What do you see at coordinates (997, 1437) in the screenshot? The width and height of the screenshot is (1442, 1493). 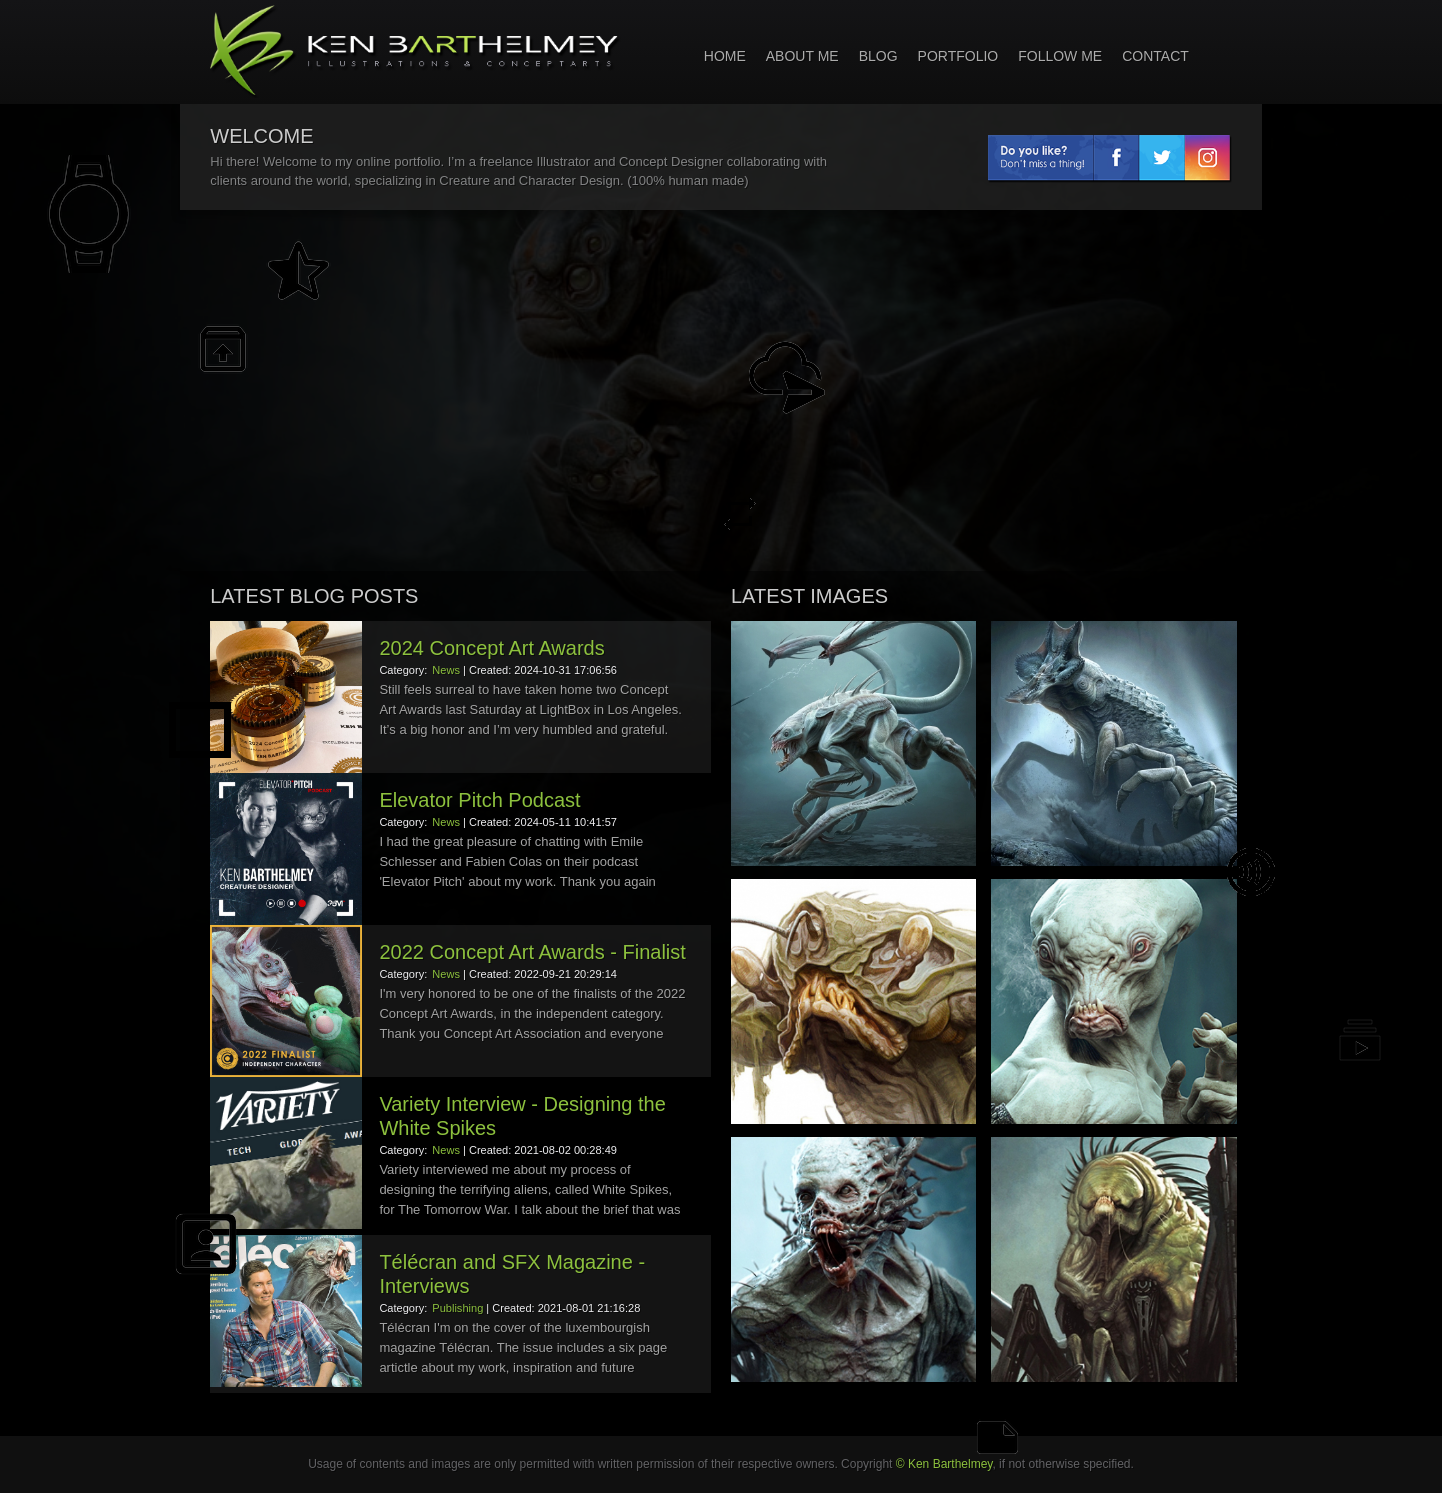 I see `create a new note` at bounding box center [997, 1437].